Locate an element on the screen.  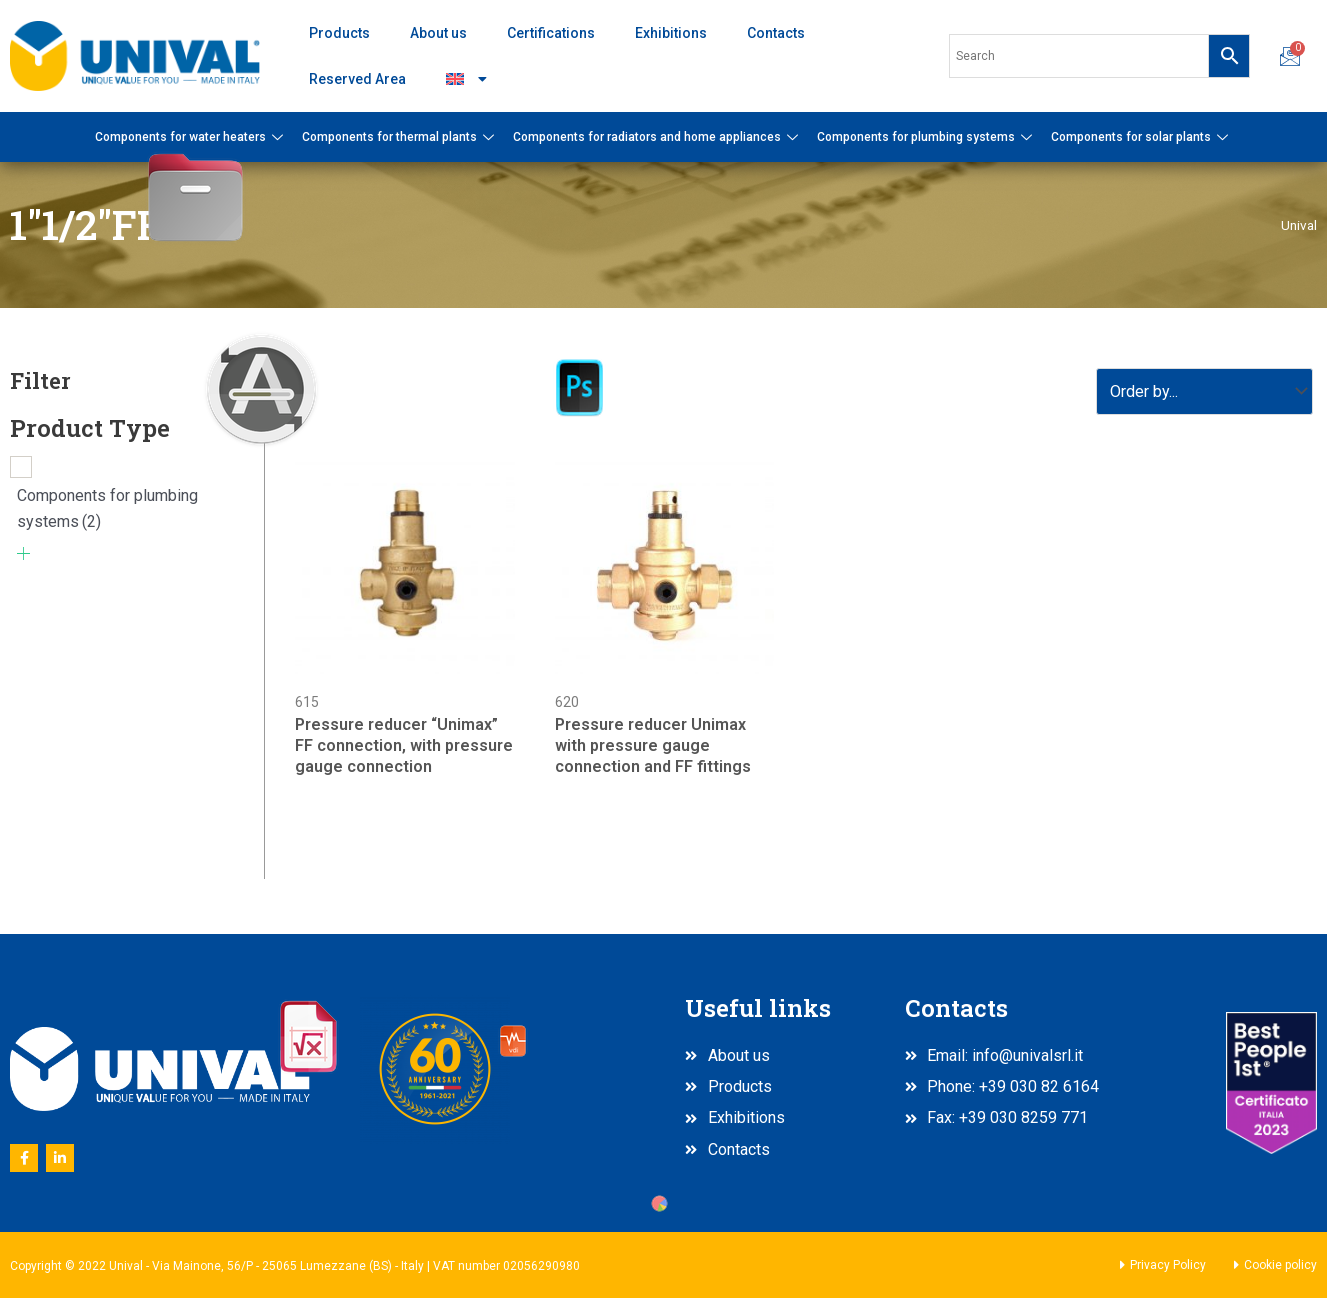
open disk usage analyzer is located at coordinates (659, 1203).